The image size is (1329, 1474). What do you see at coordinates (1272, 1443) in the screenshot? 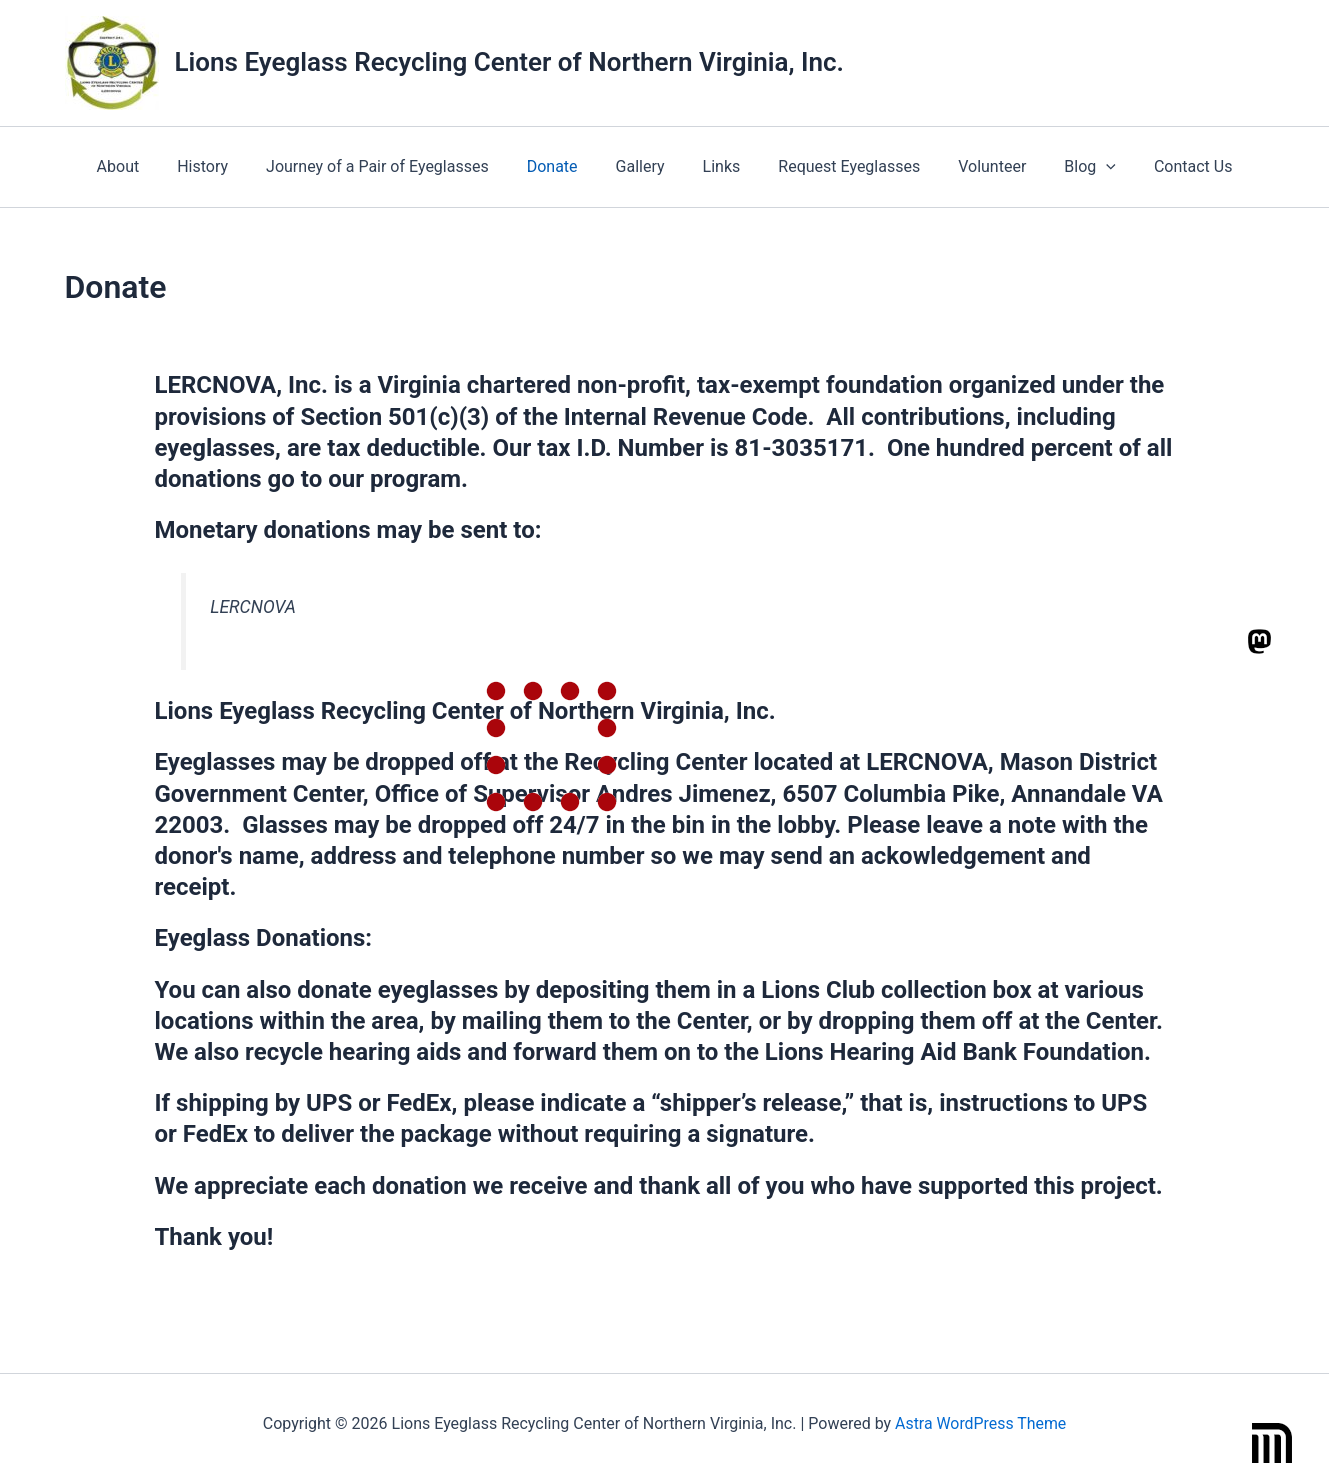
I see `open the Mexico City Metro app` at bounding box center [1272, 1443].